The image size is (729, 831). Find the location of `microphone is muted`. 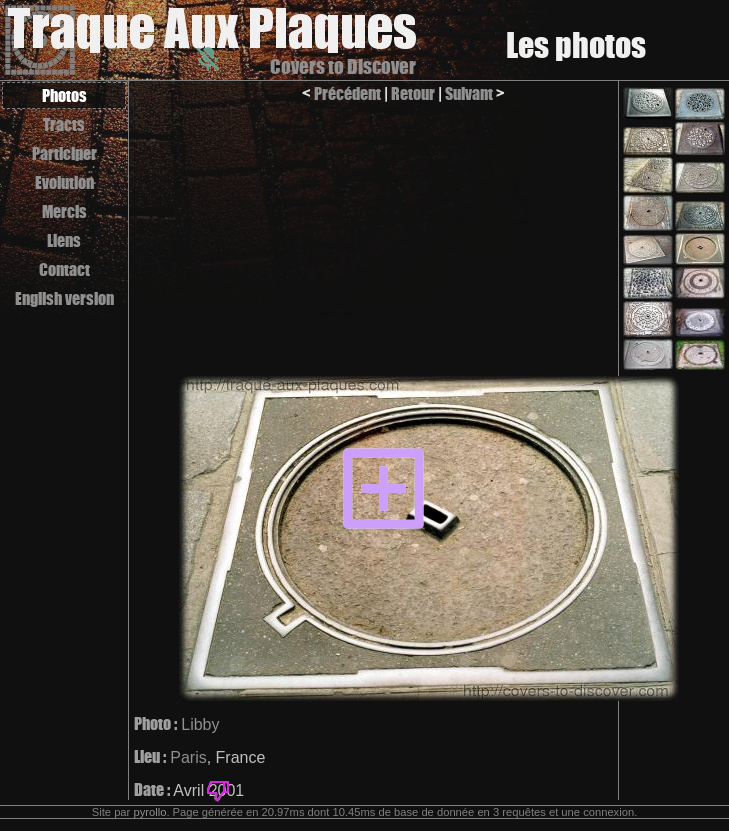

microphone is muted is located at coordinates (208, 59).